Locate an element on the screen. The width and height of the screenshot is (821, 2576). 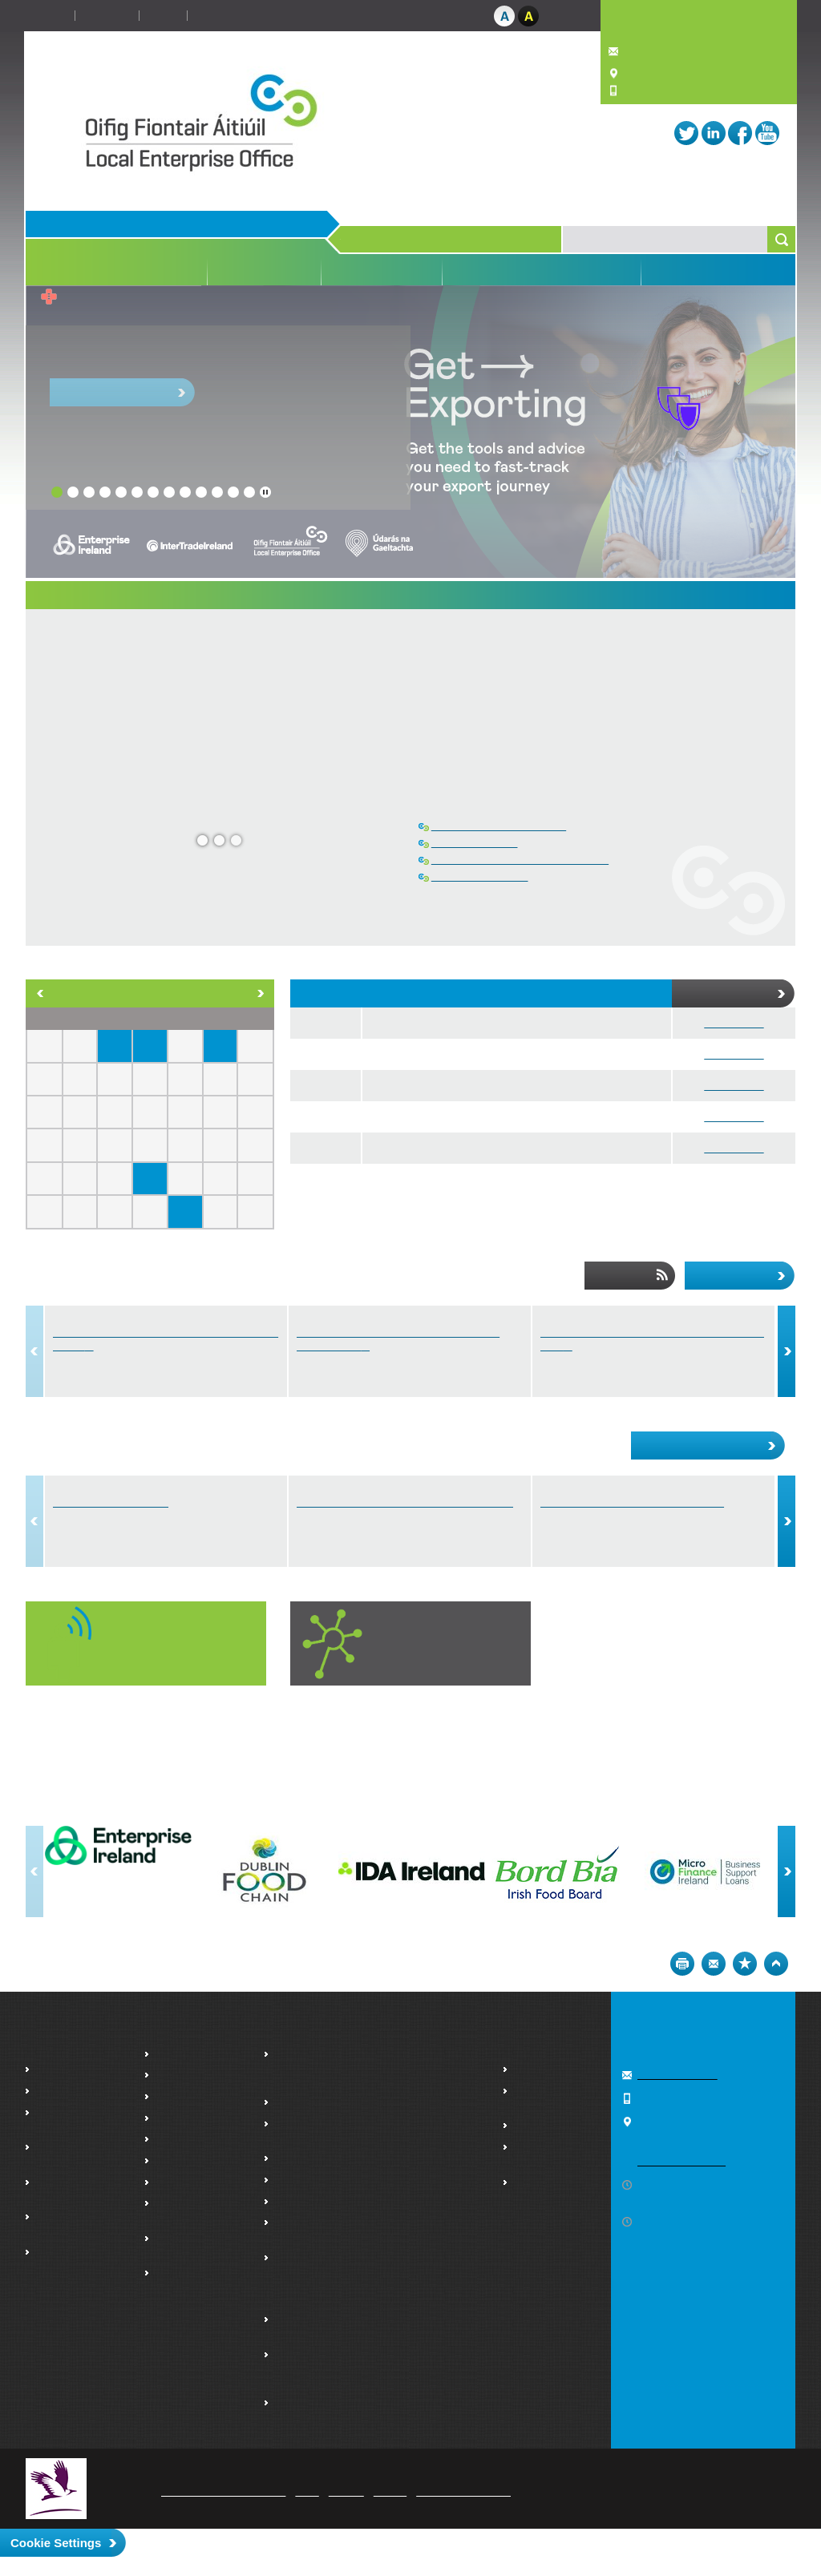
indicates health or HP is decreasing is located at coordinates (49, 297).